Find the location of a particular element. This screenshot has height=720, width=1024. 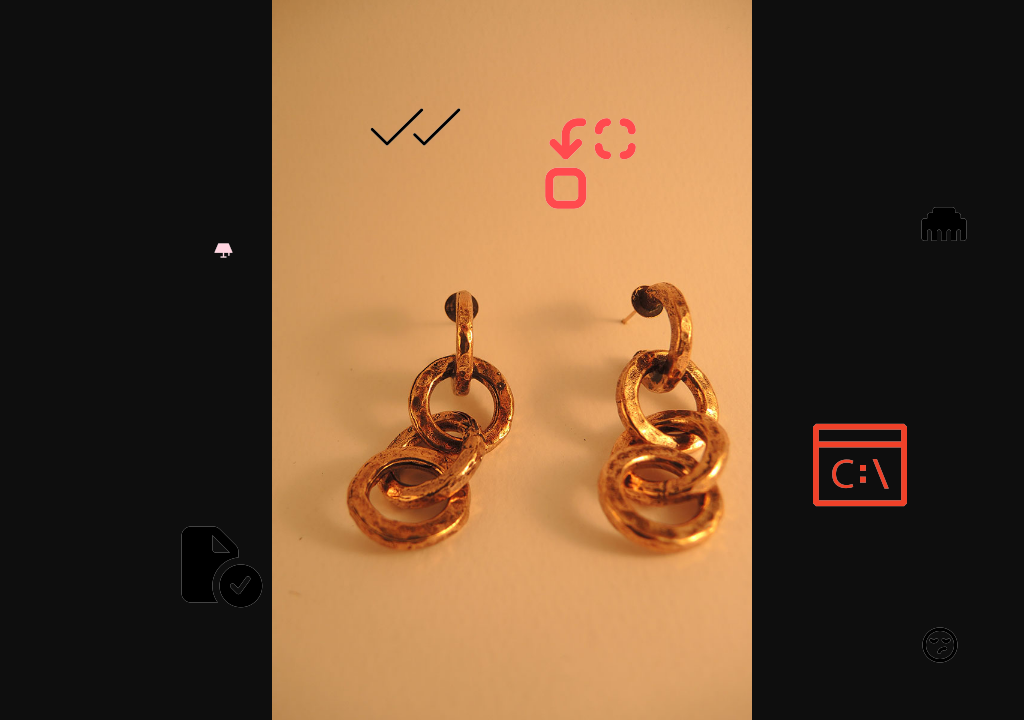

file successfully uploaded or verified is located at coordinates (219, 564).